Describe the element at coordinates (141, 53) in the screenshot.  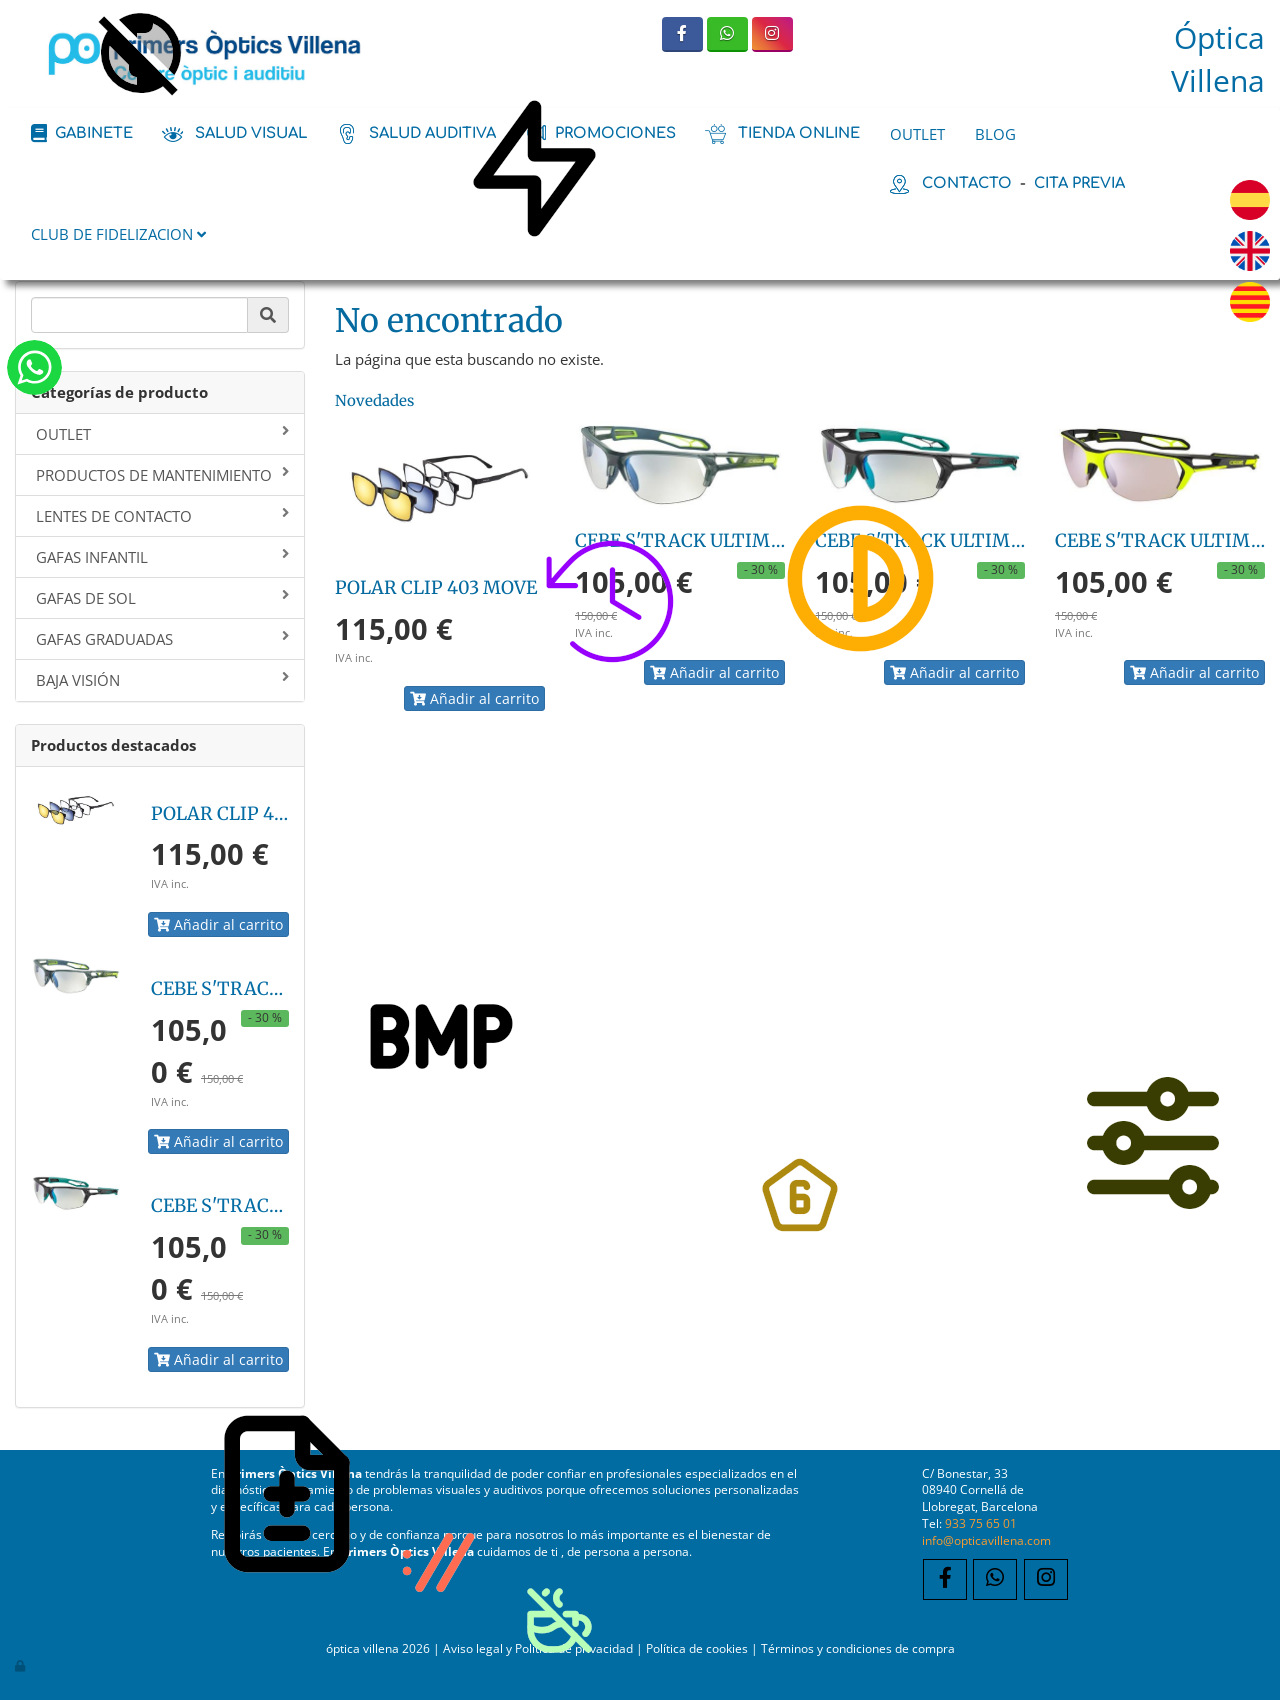
I see `disable public visibility` at that location.